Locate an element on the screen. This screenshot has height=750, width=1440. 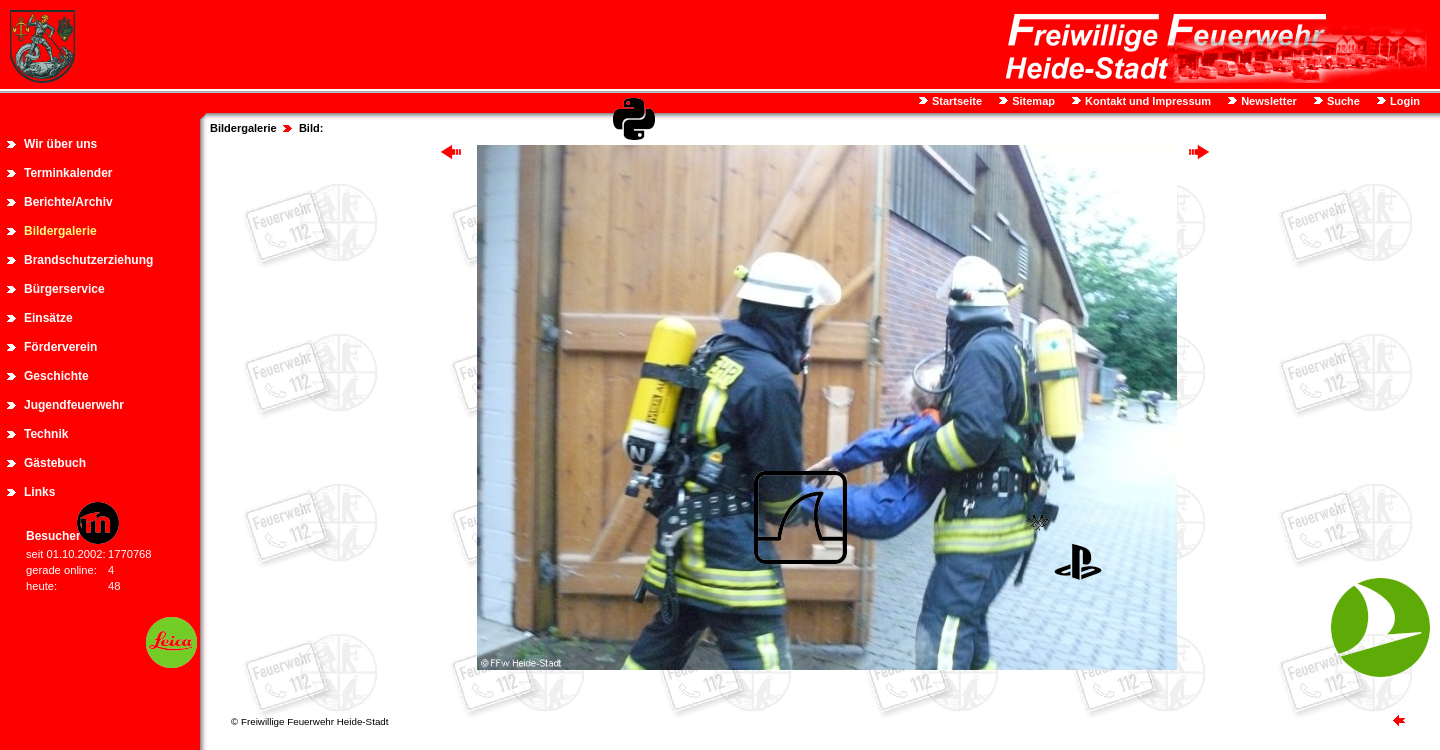
Turkish Airlines logo is located at coordinates (1380, 627).